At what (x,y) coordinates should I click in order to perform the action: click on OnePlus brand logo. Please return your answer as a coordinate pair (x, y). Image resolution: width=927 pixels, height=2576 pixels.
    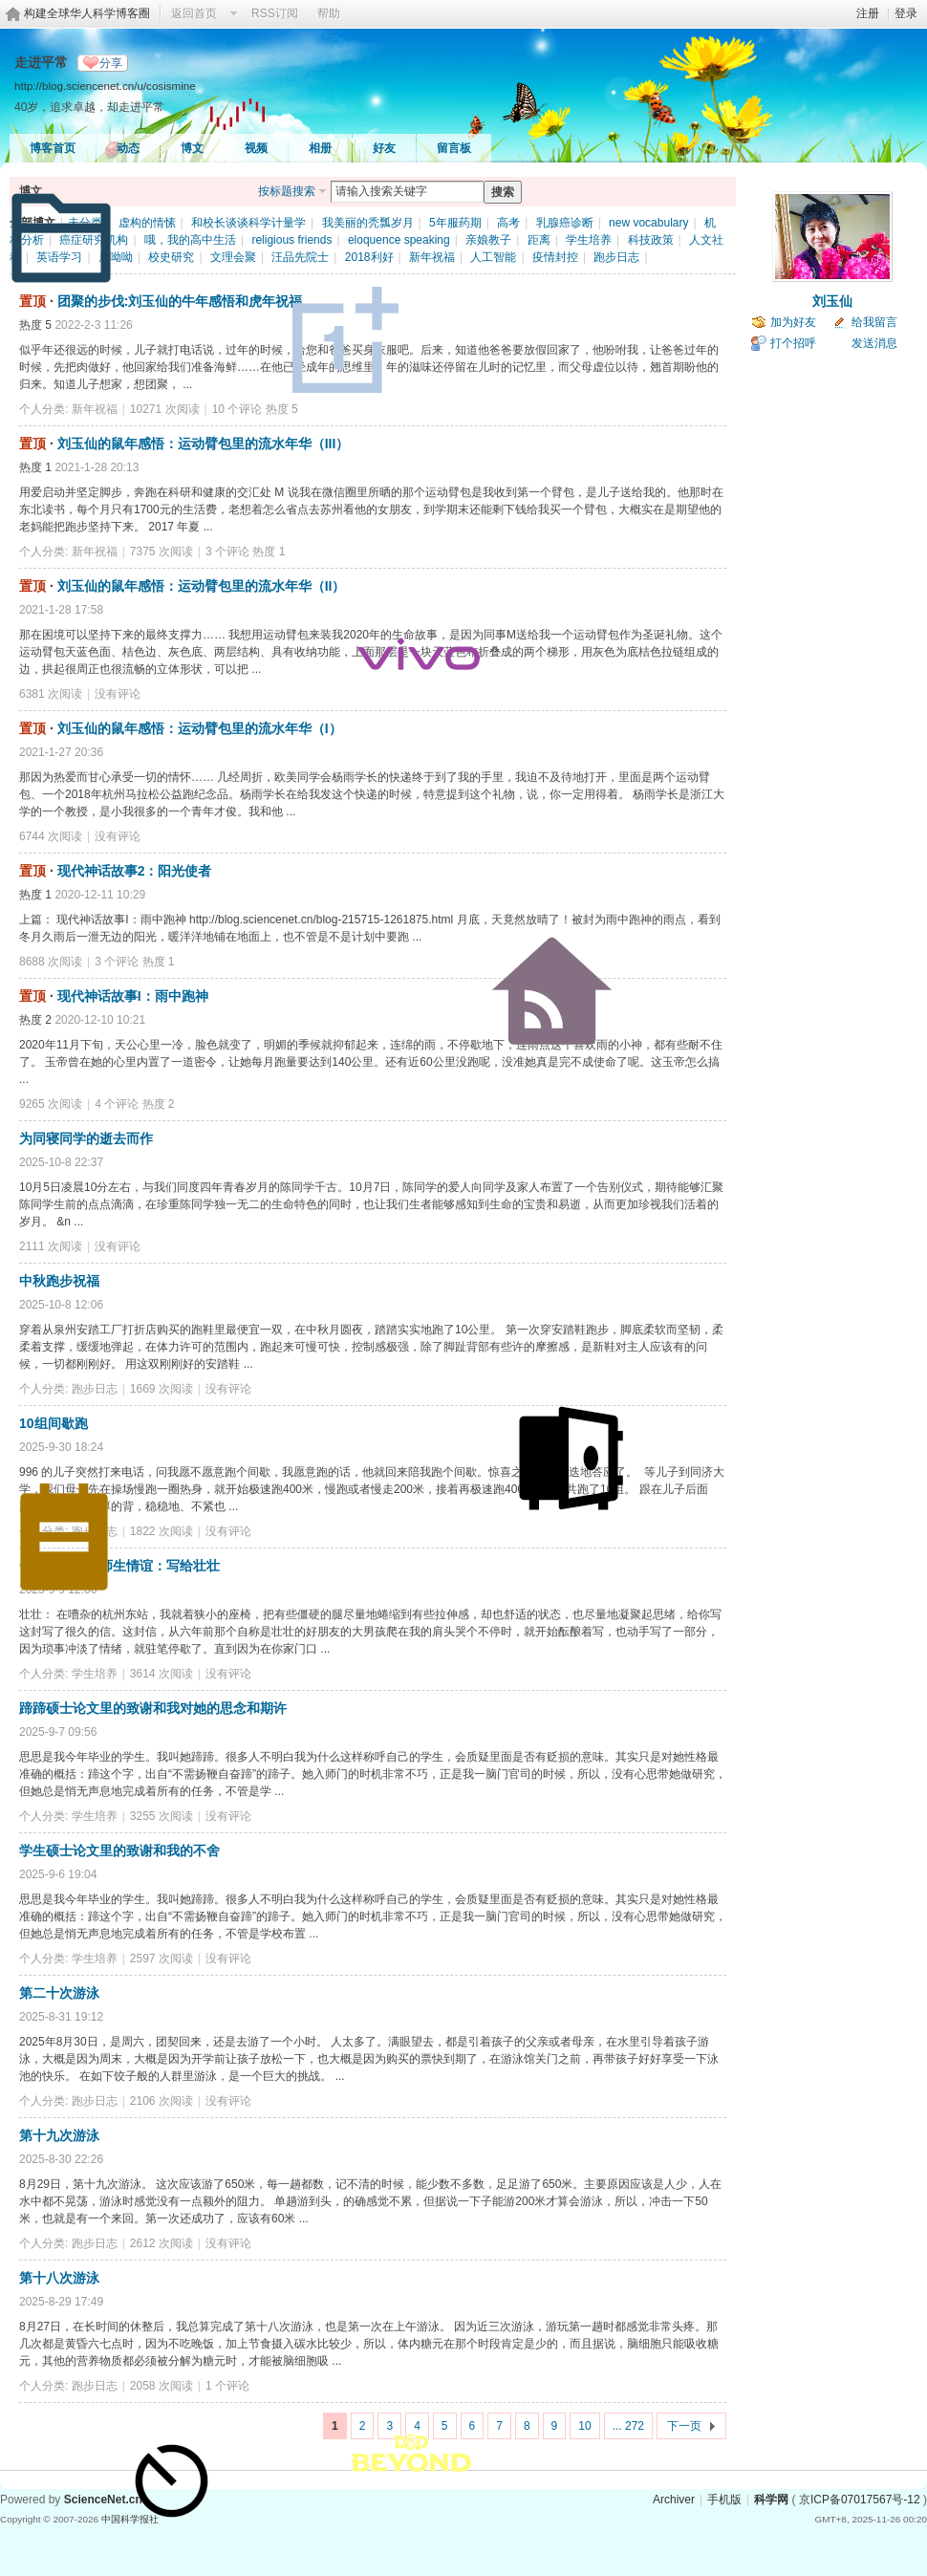
    Looking at the image, I should click on (345, 339).